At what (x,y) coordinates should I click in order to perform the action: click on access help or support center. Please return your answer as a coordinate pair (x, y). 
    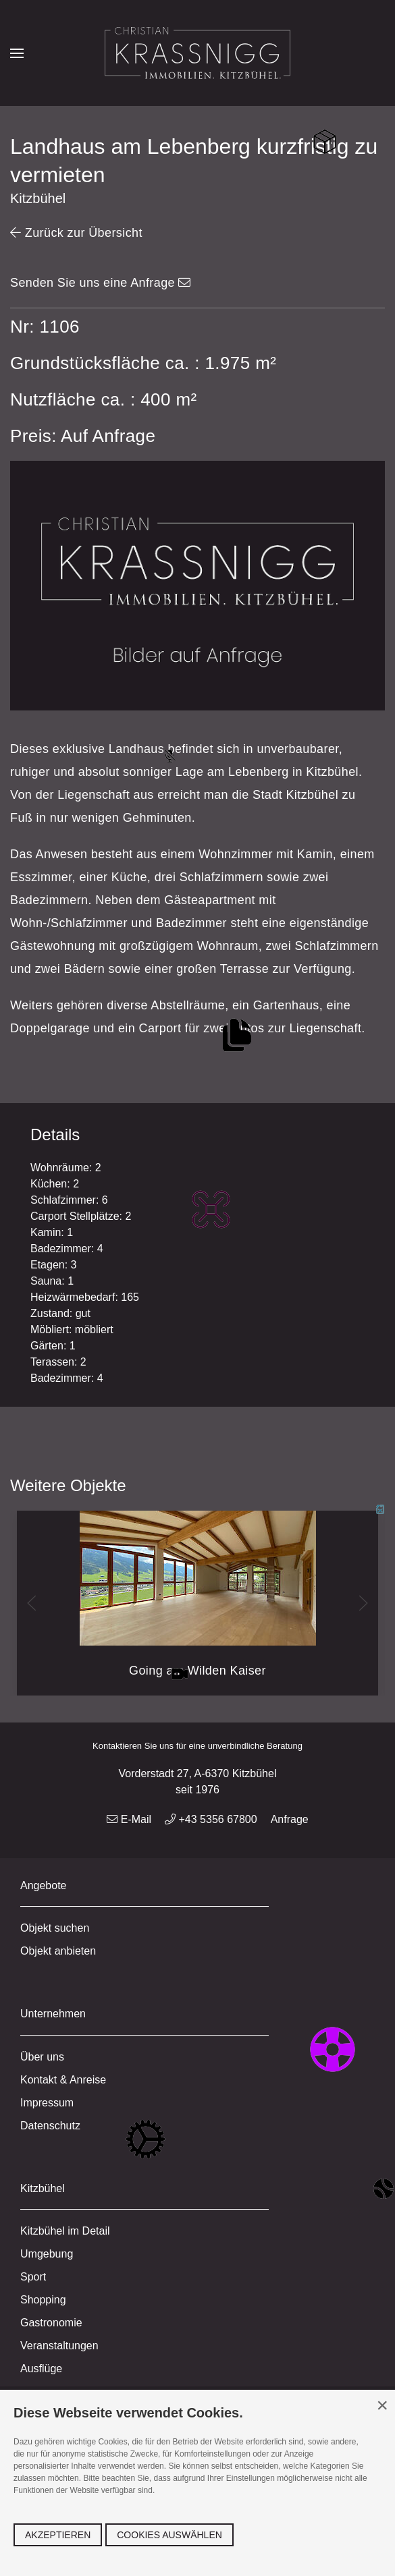
    Looking at the image, I should click on (332, 2049).